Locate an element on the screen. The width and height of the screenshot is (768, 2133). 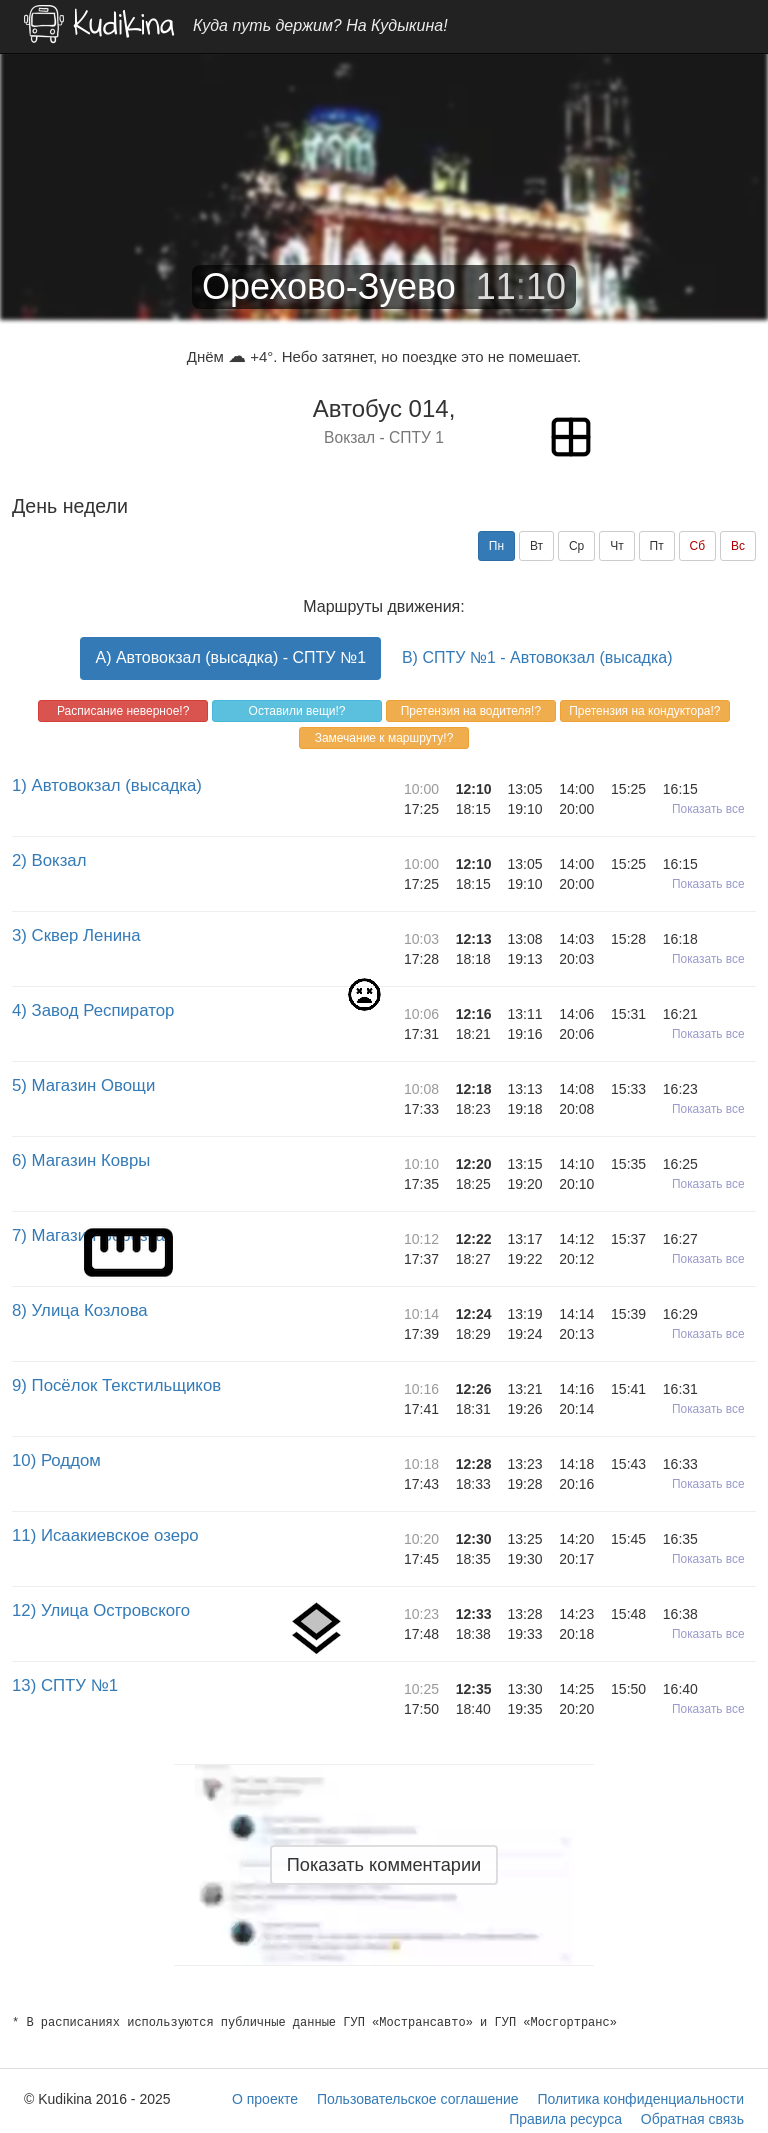
apply borders to all cells in a table or grid is located at coordinates (571, 437).